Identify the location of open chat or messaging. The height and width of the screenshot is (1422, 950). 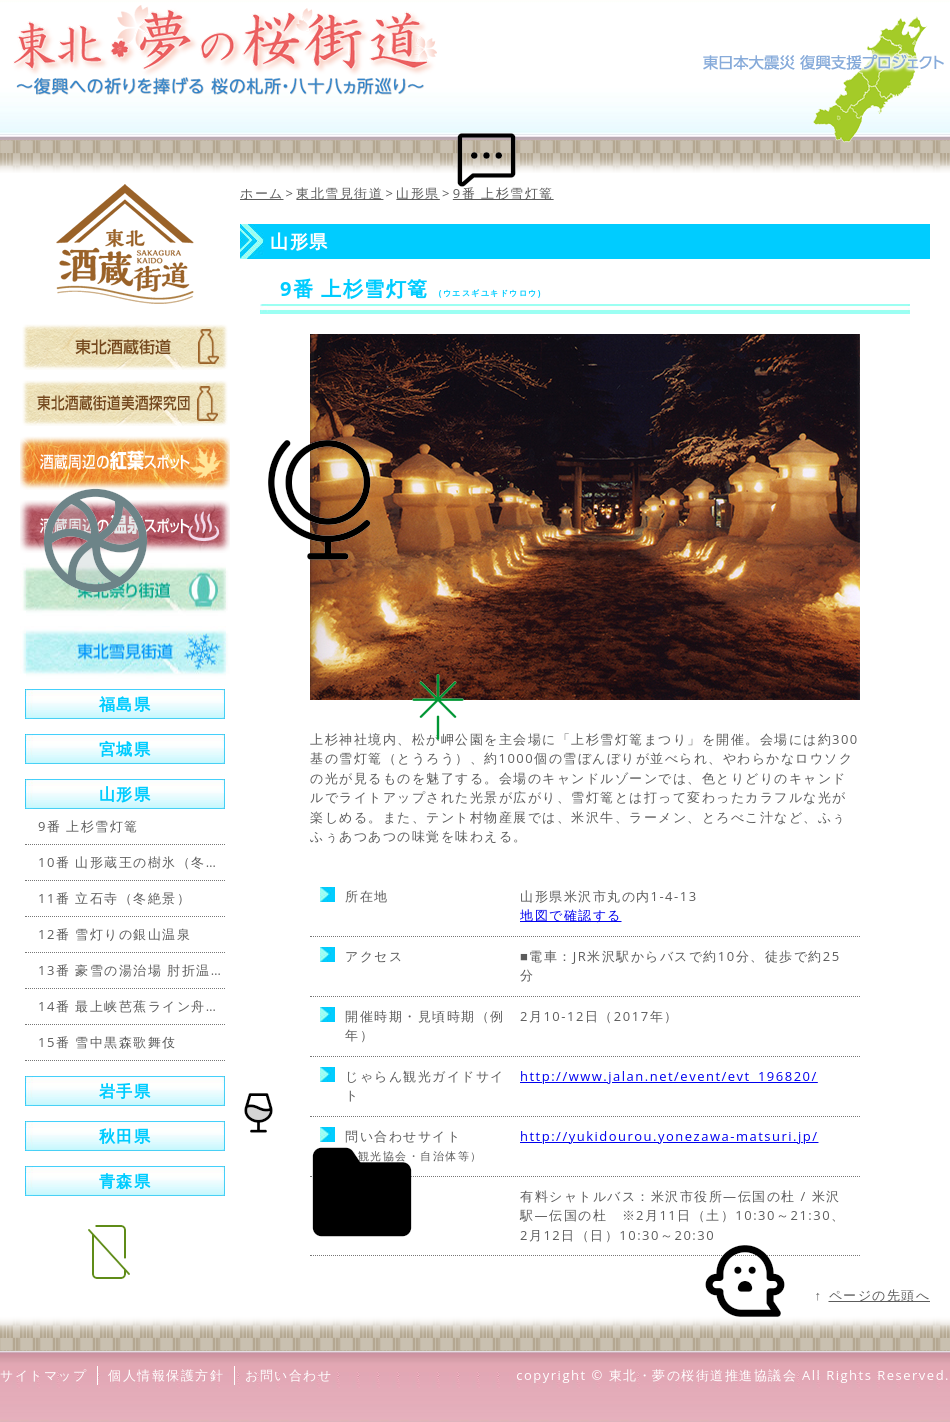
(486, 155).